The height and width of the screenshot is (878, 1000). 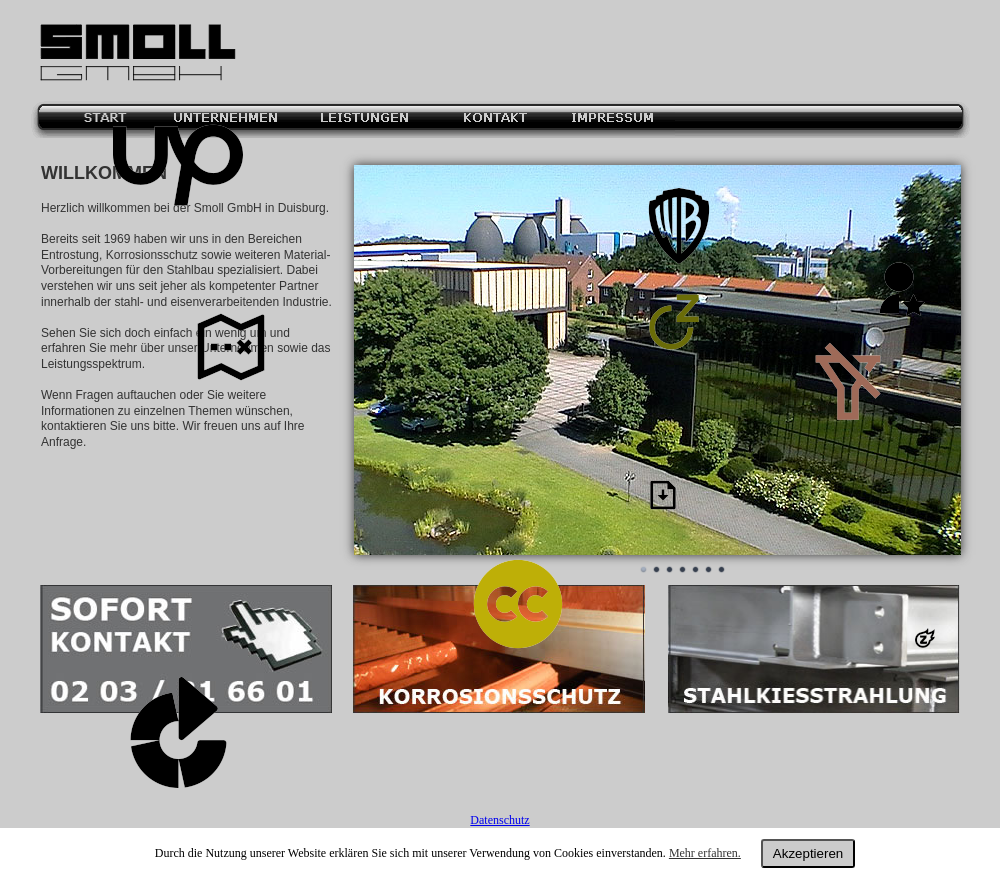 I want to click on view treasure map or hidden location, so click(x=231, y=347).